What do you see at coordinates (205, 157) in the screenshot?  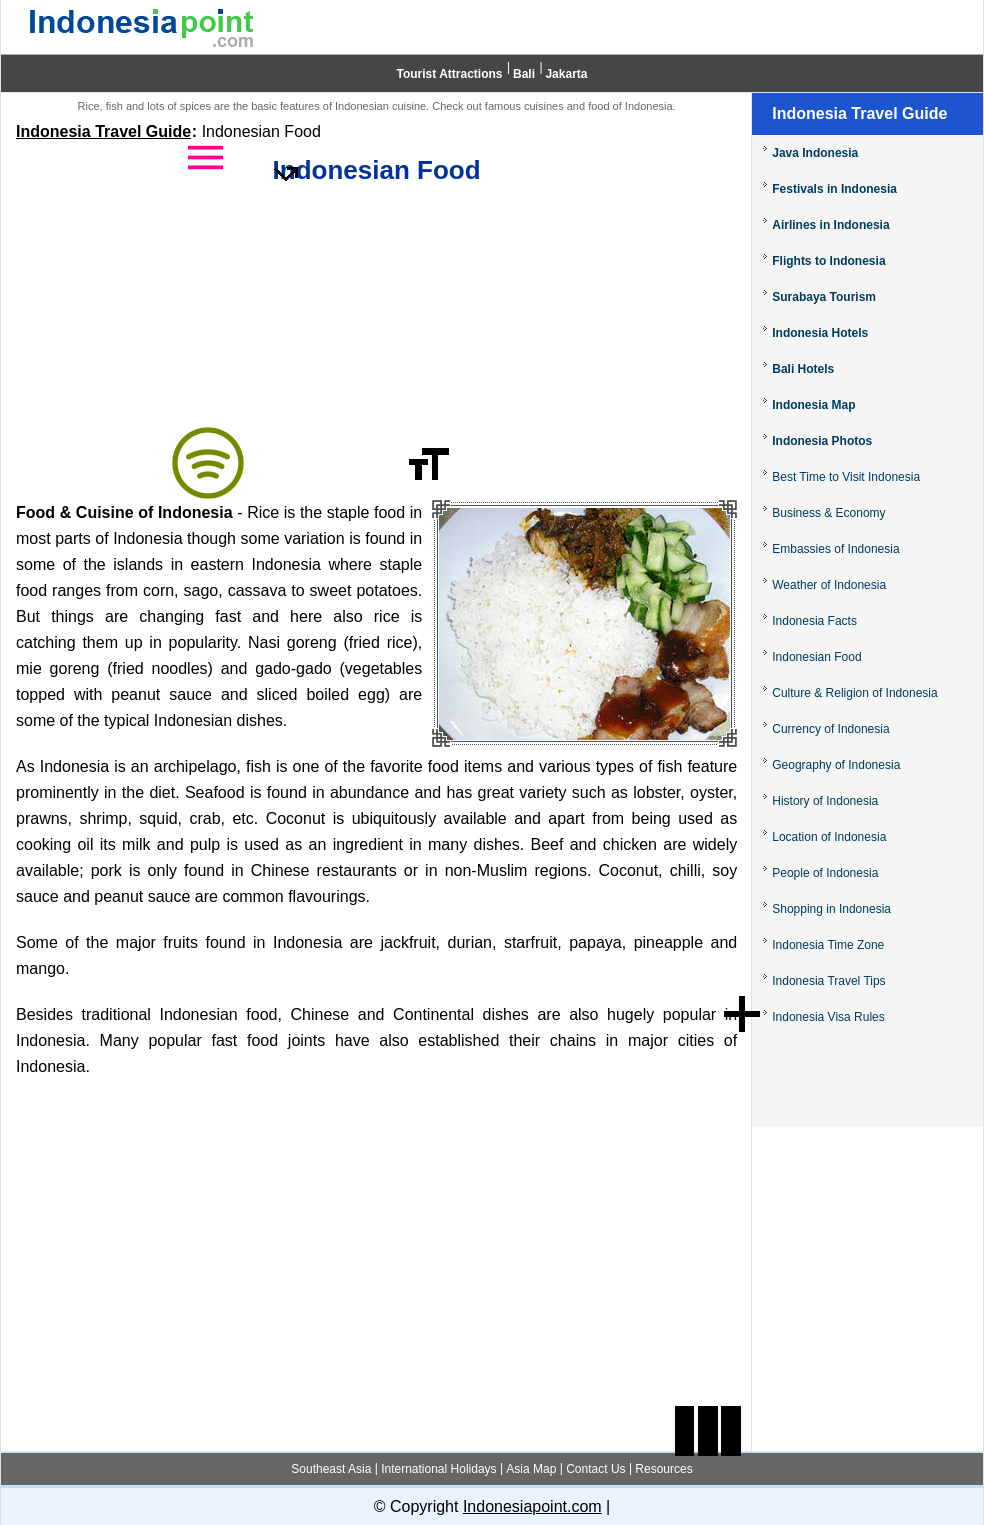 I see `open navigation menu` at bounding box center [205, 157].